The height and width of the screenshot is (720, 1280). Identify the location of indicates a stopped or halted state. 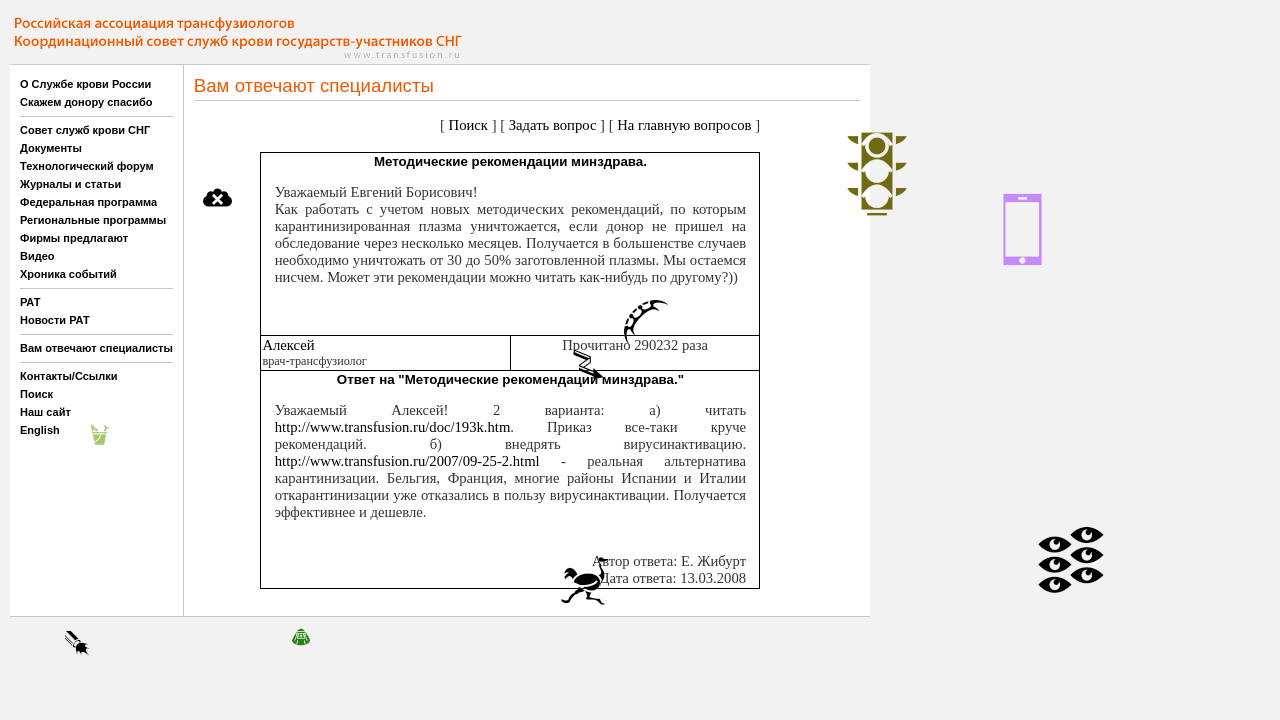
(877, 174).